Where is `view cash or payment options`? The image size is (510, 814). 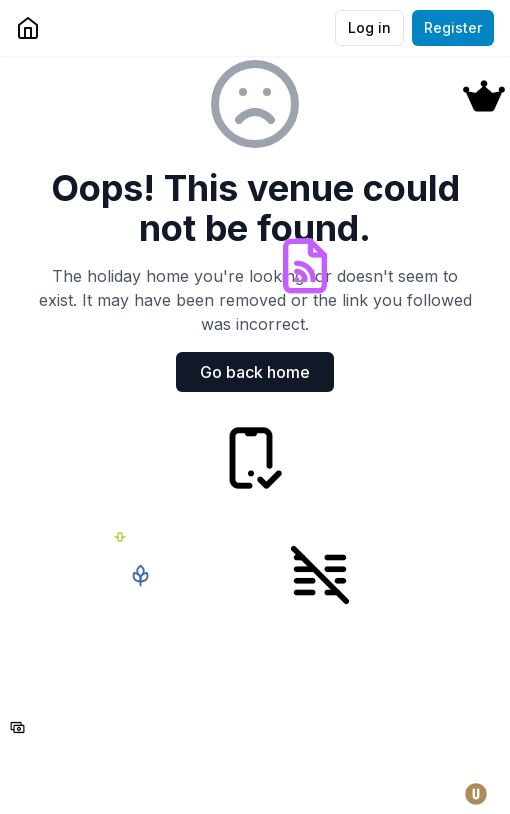
view cash or payment options is located at coordinates (17, 727).